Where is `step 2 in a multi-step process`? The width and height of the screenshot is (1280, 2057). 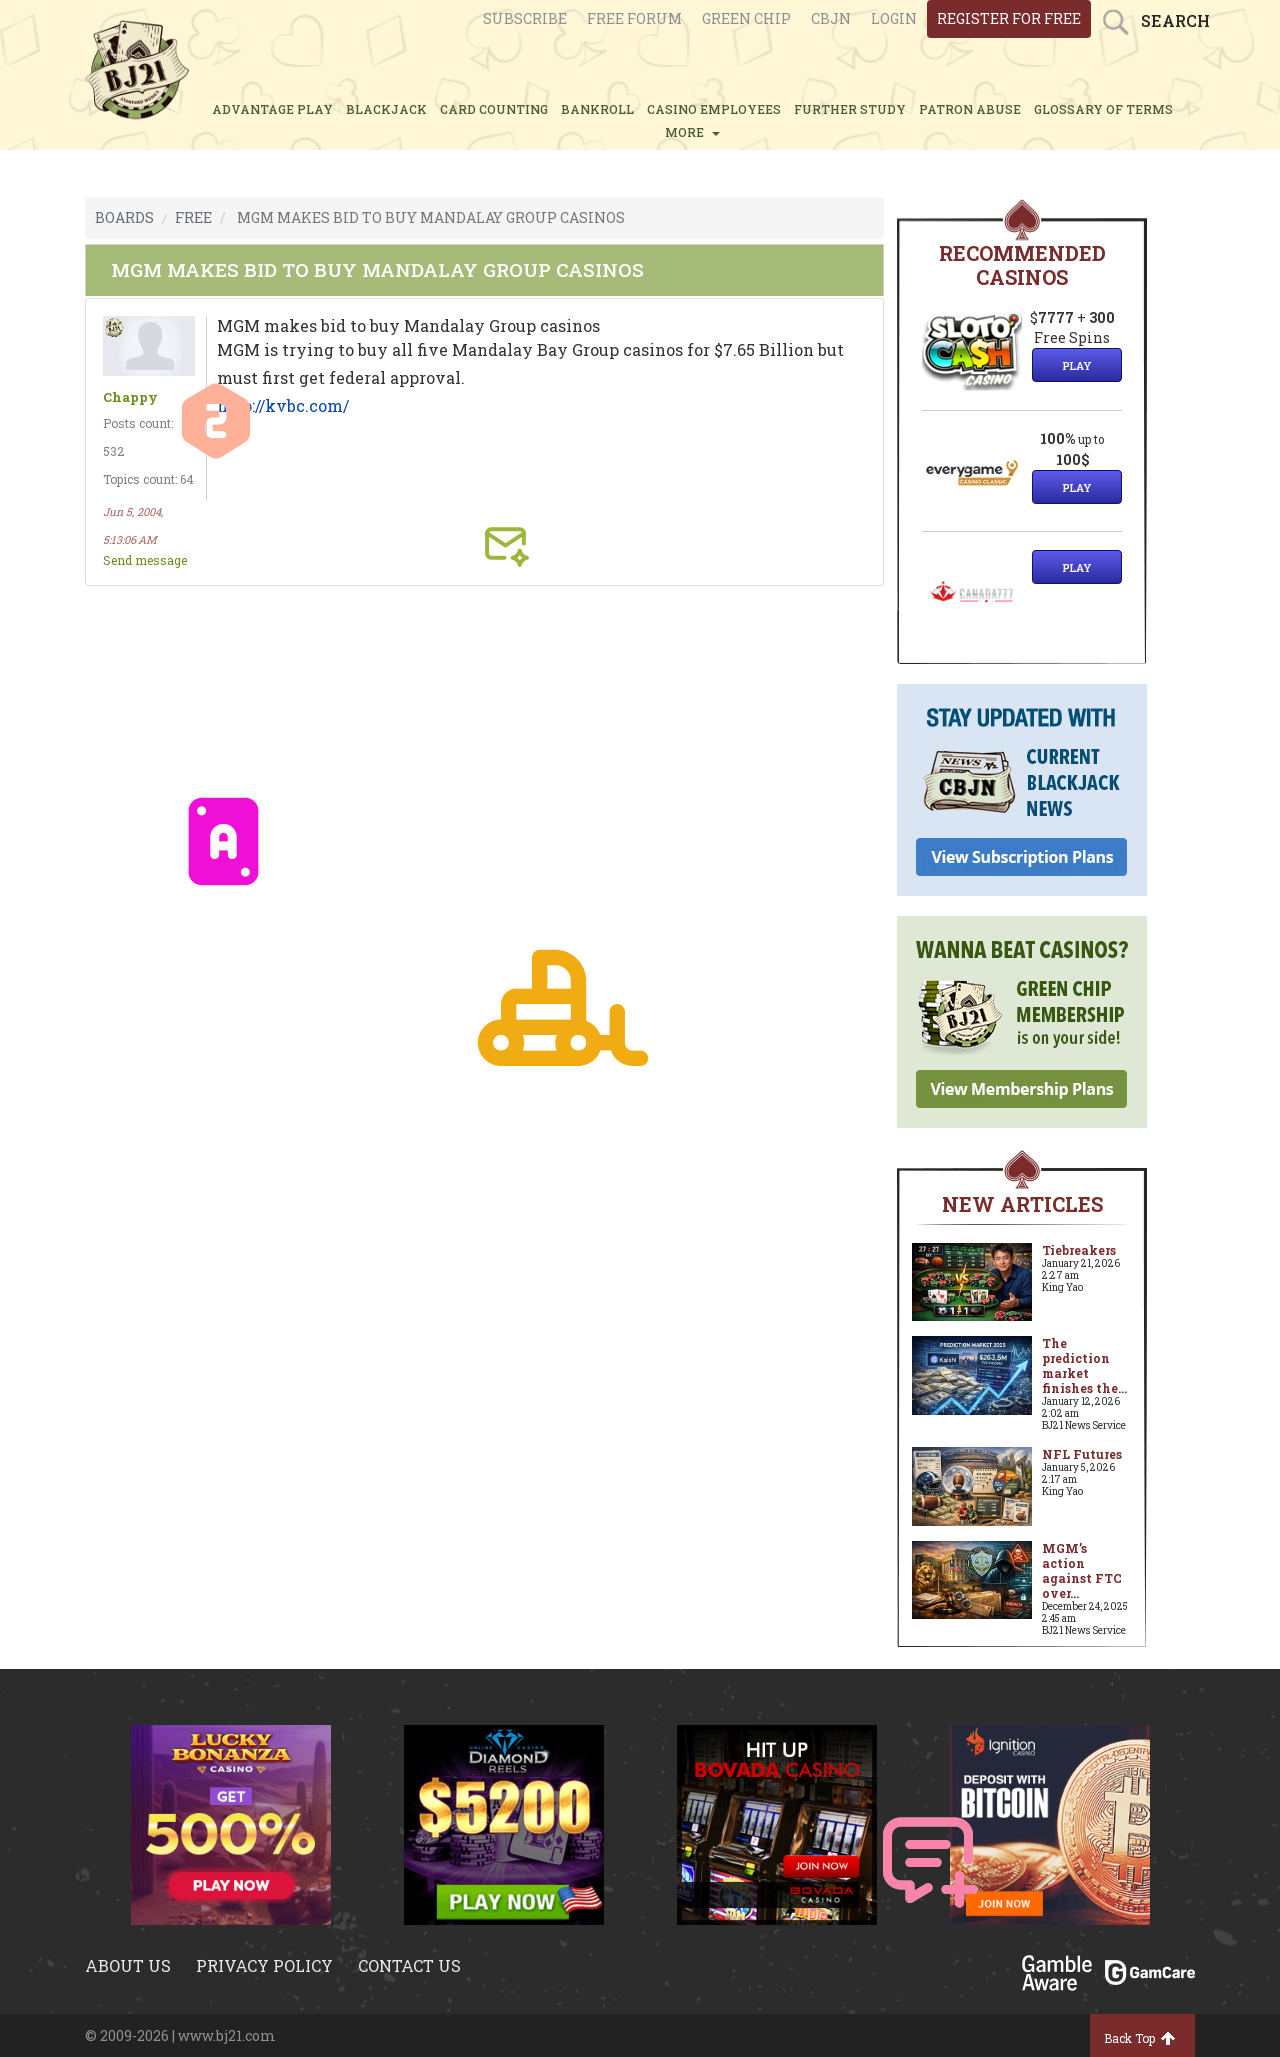
step 2 in a multi-step process is located at coordinates (216, 421).